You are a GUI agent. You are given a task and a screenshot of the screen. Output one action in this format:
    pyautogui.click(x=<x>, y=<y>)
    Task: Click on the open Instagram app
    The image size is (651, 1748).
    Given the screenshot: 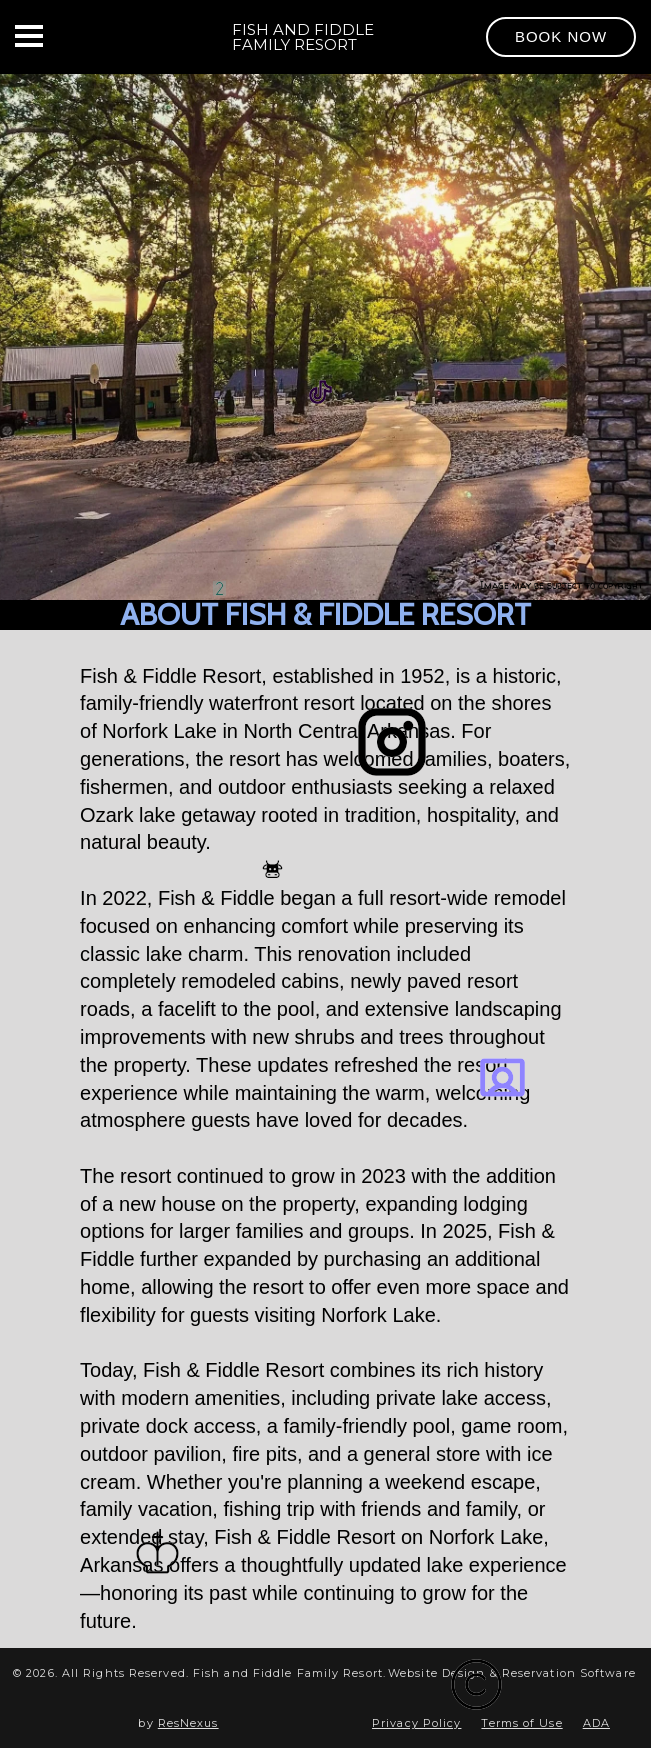 What is the action you would take?
    pyautogui.click(x=392, y=742)
    